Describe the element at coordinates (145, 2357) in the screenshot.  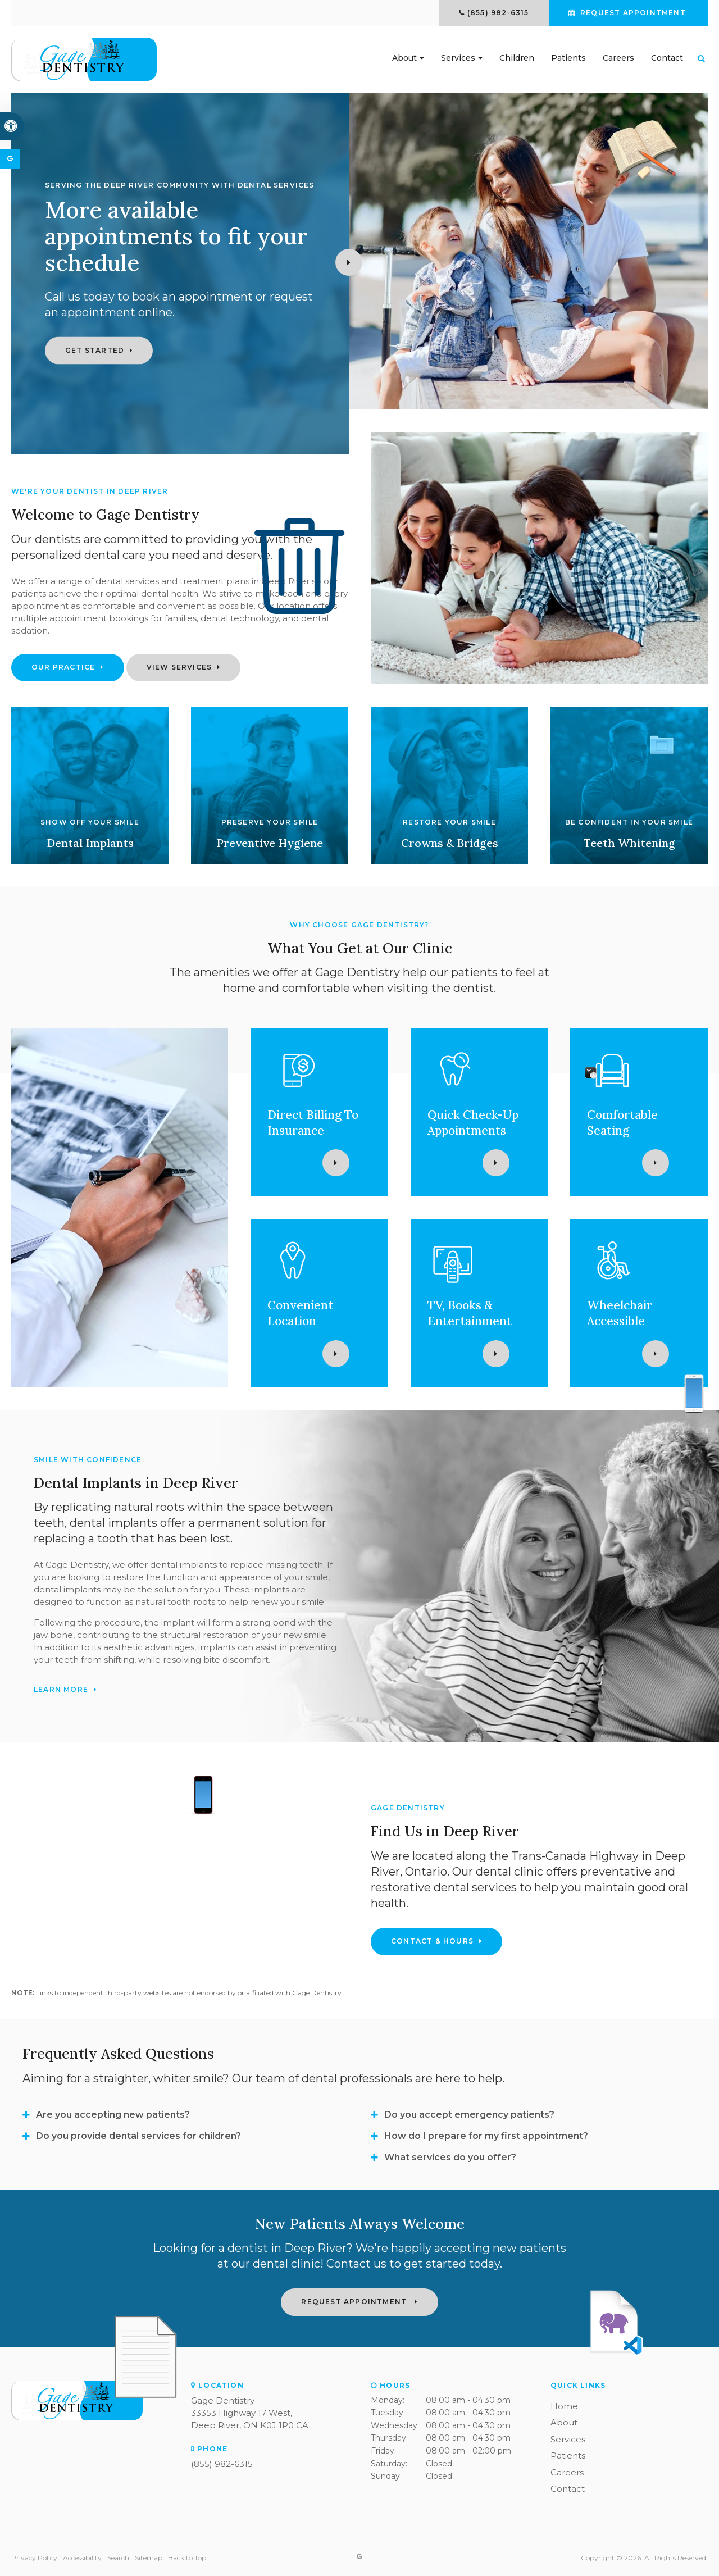
I see `open a text document` at that location.